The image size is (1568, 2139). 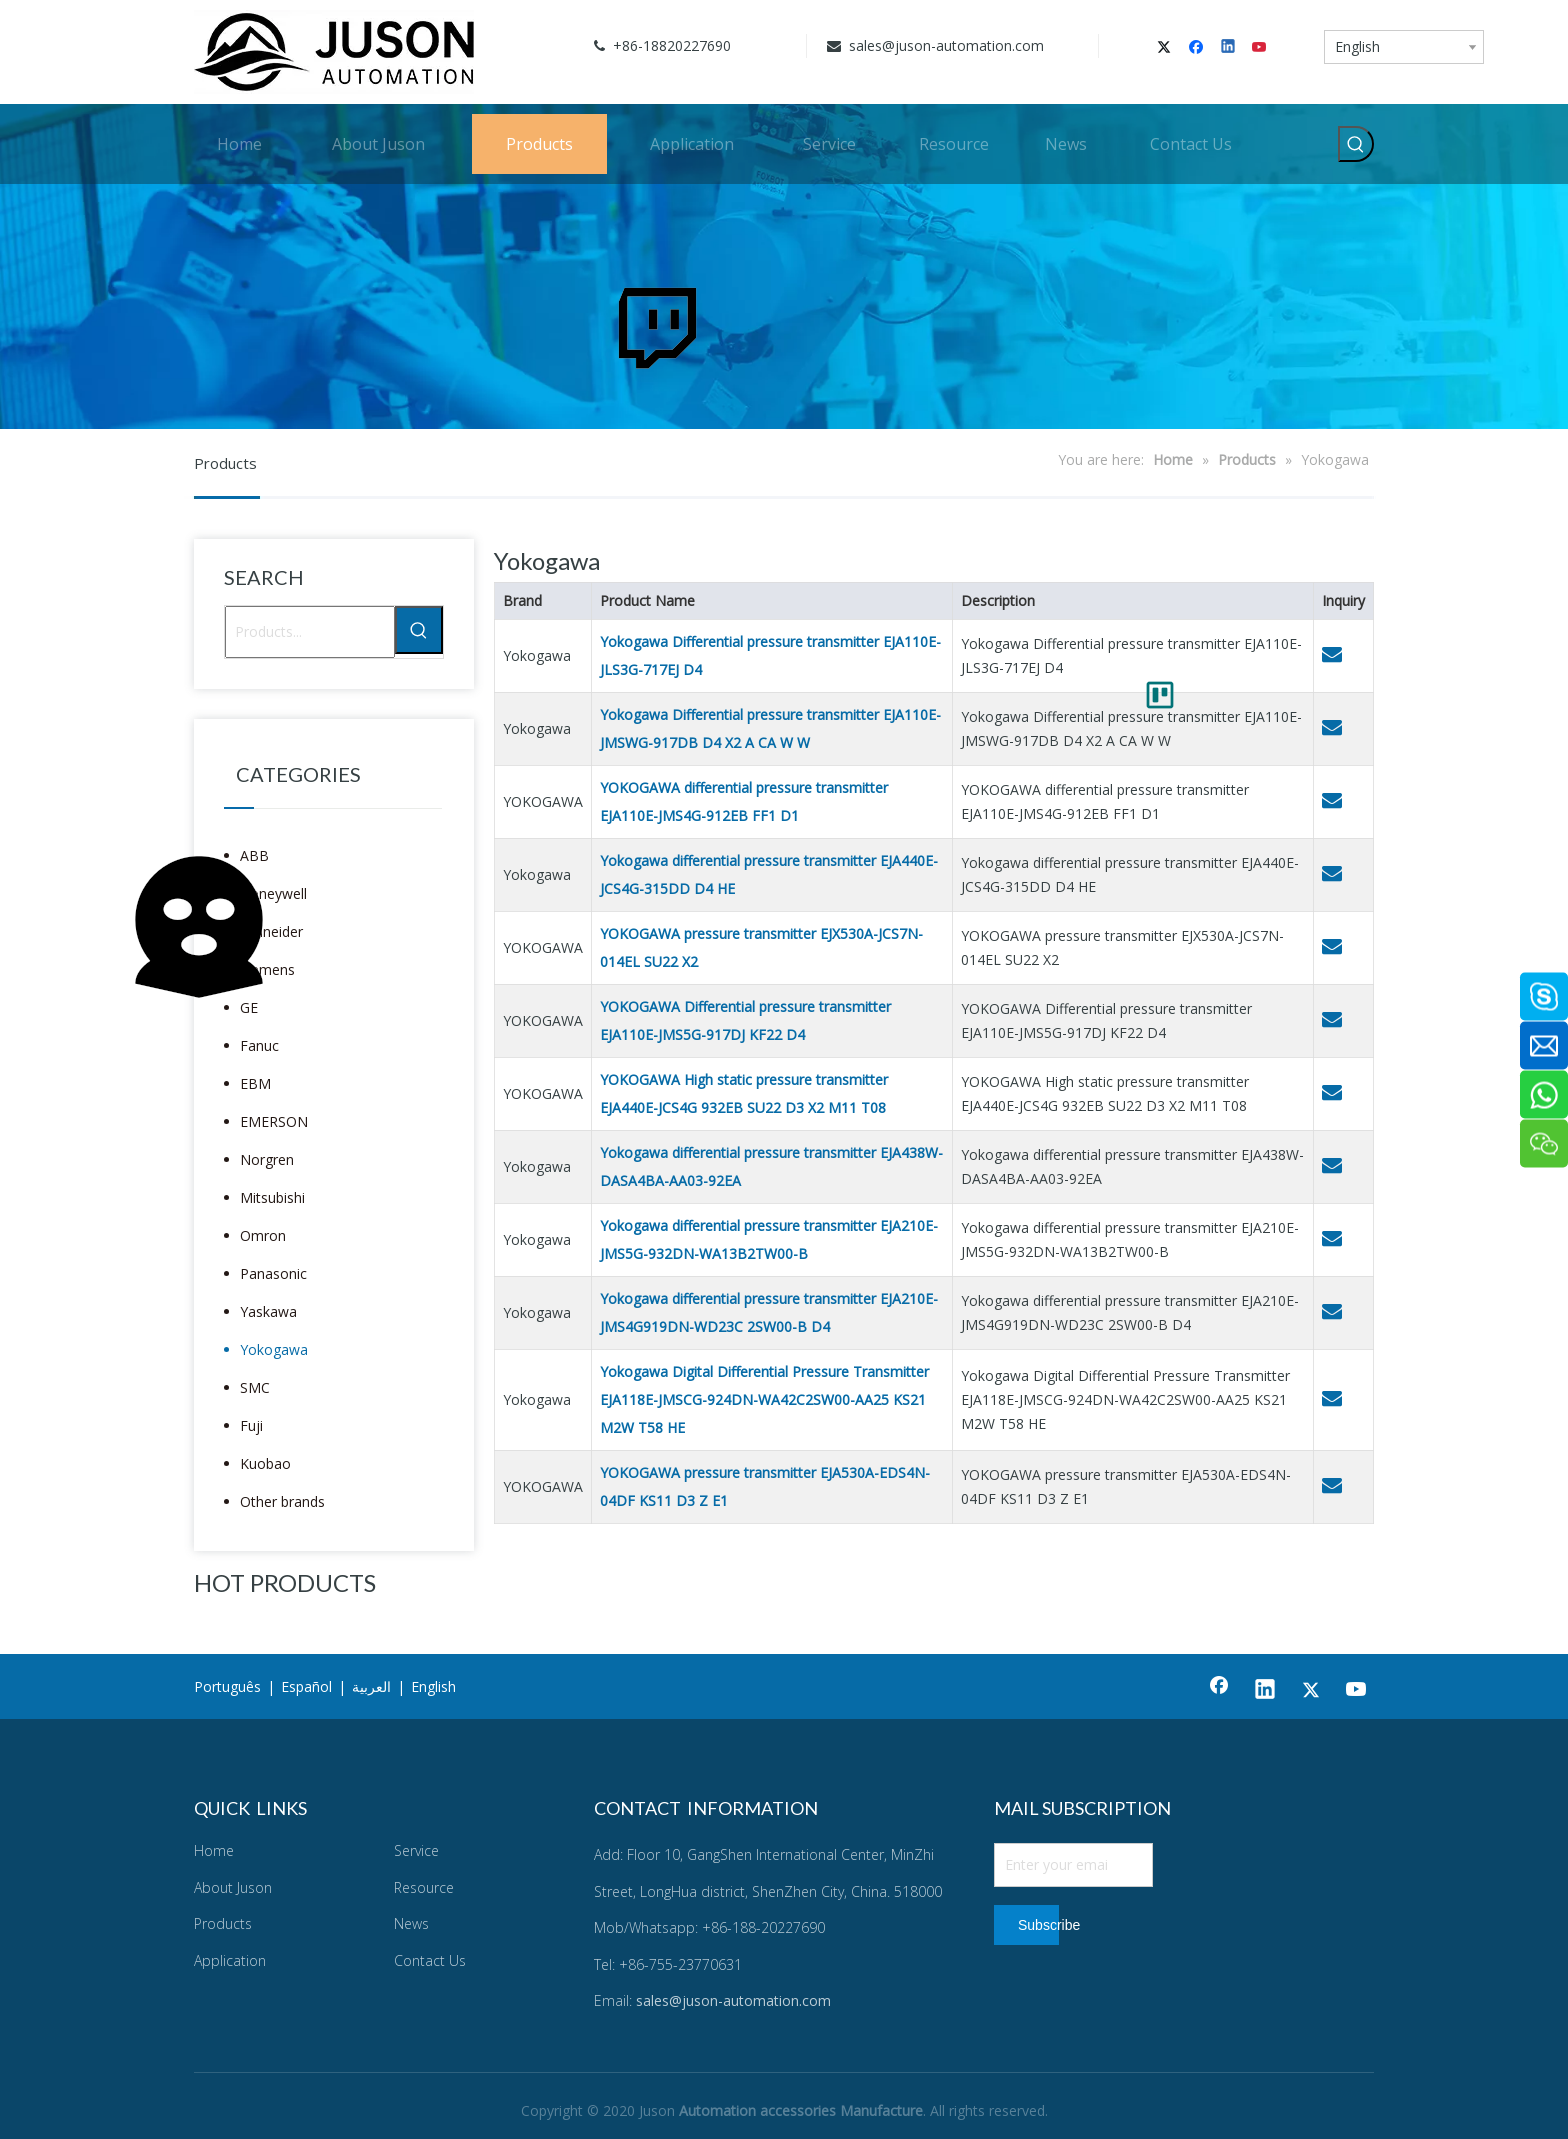 I want to click on indicates criminal or suspicious user profile, so click(x=199, y=927).